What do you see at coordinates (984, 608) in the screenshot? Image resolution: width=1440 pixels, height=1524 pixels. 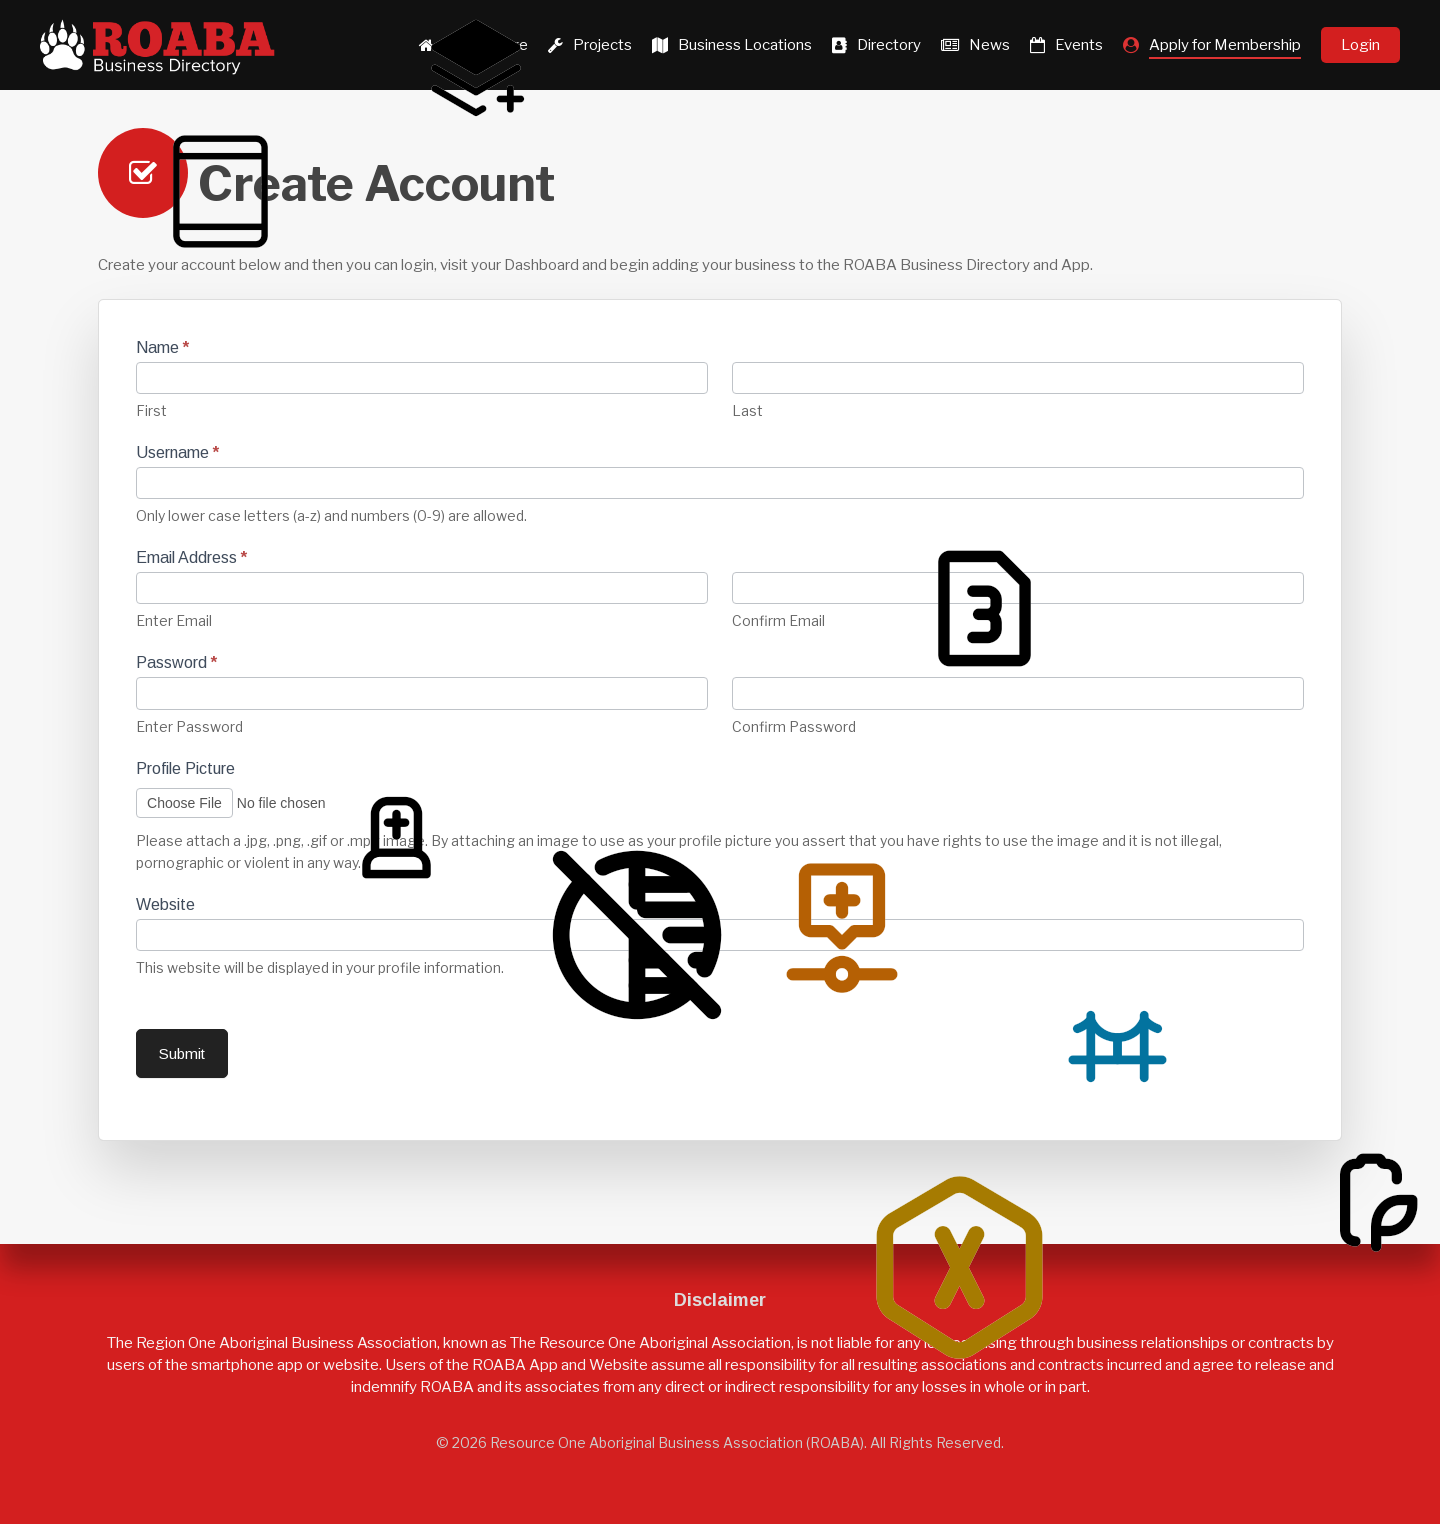 I see `SIM card slot 3` at bounding box center [984, 608].